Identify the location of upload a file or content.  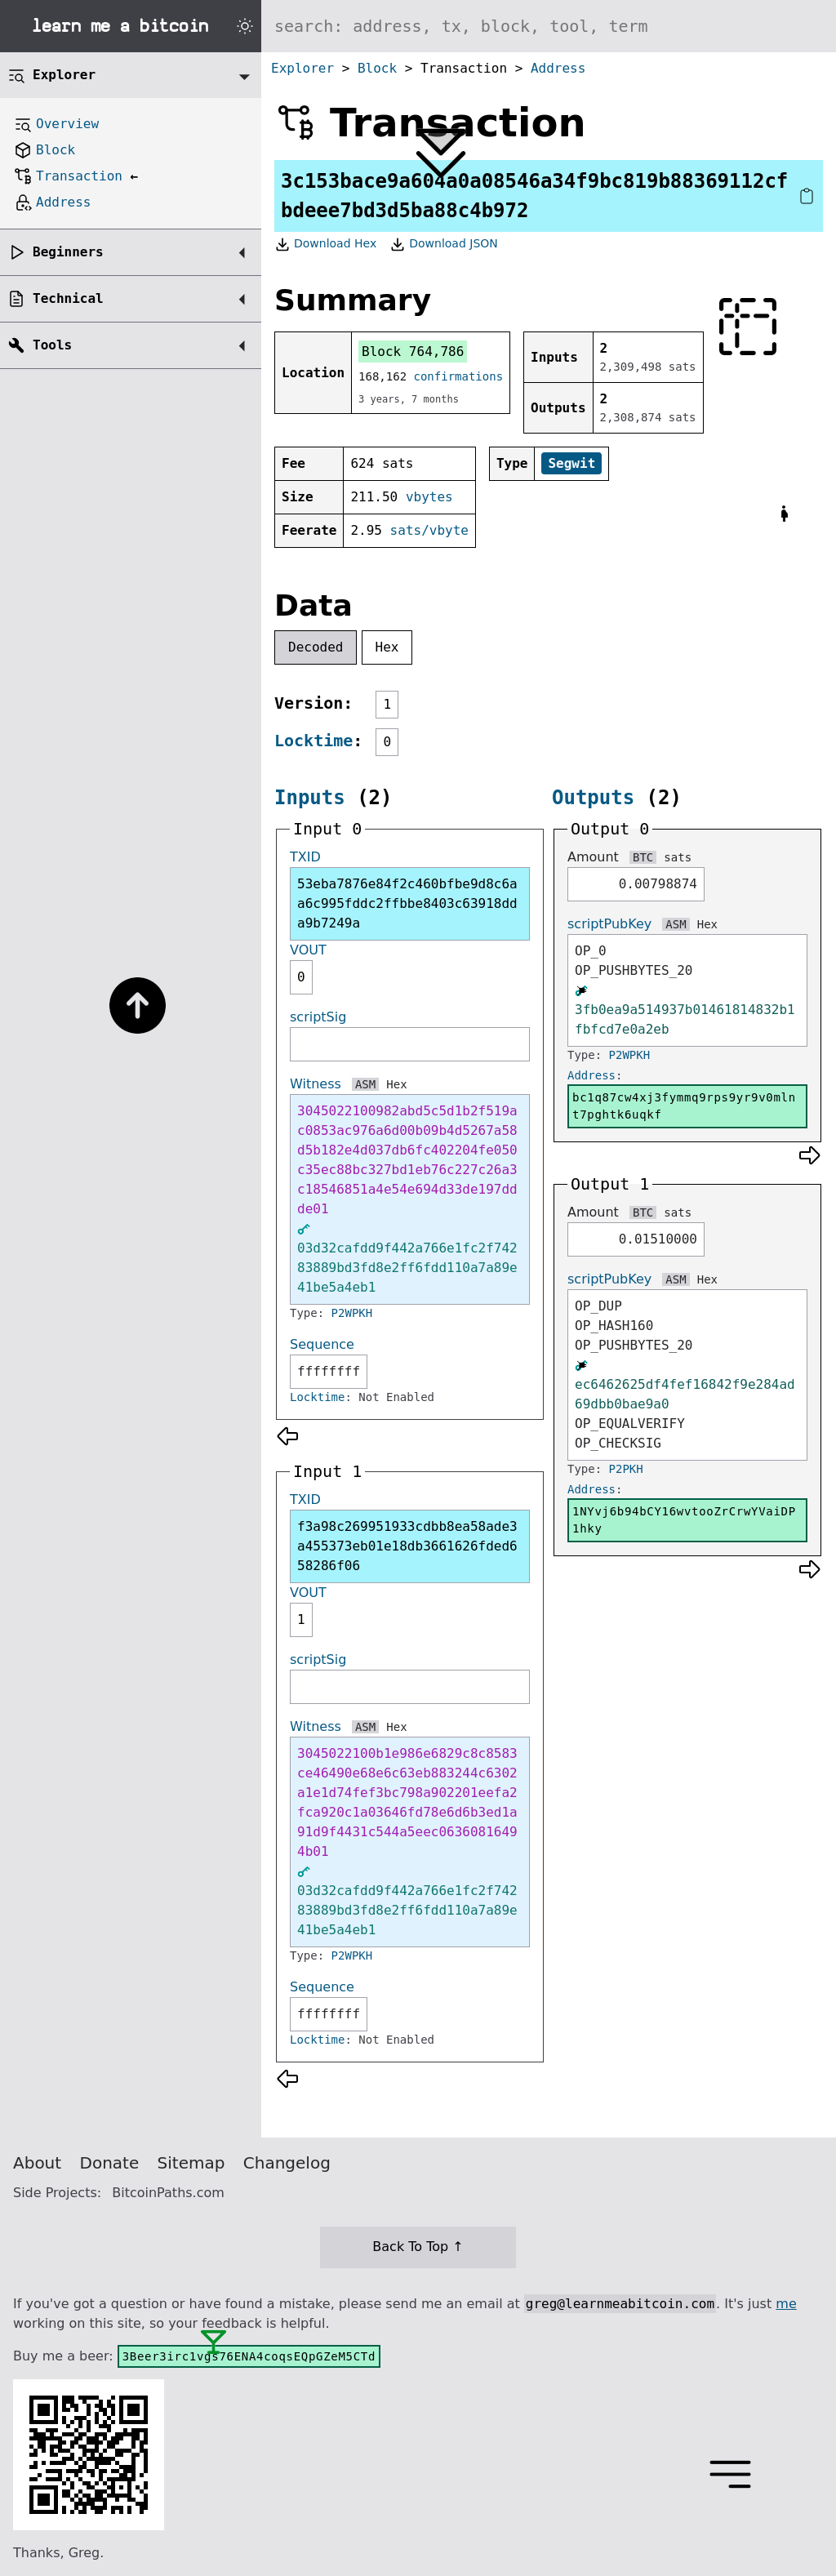
(137, 1005).